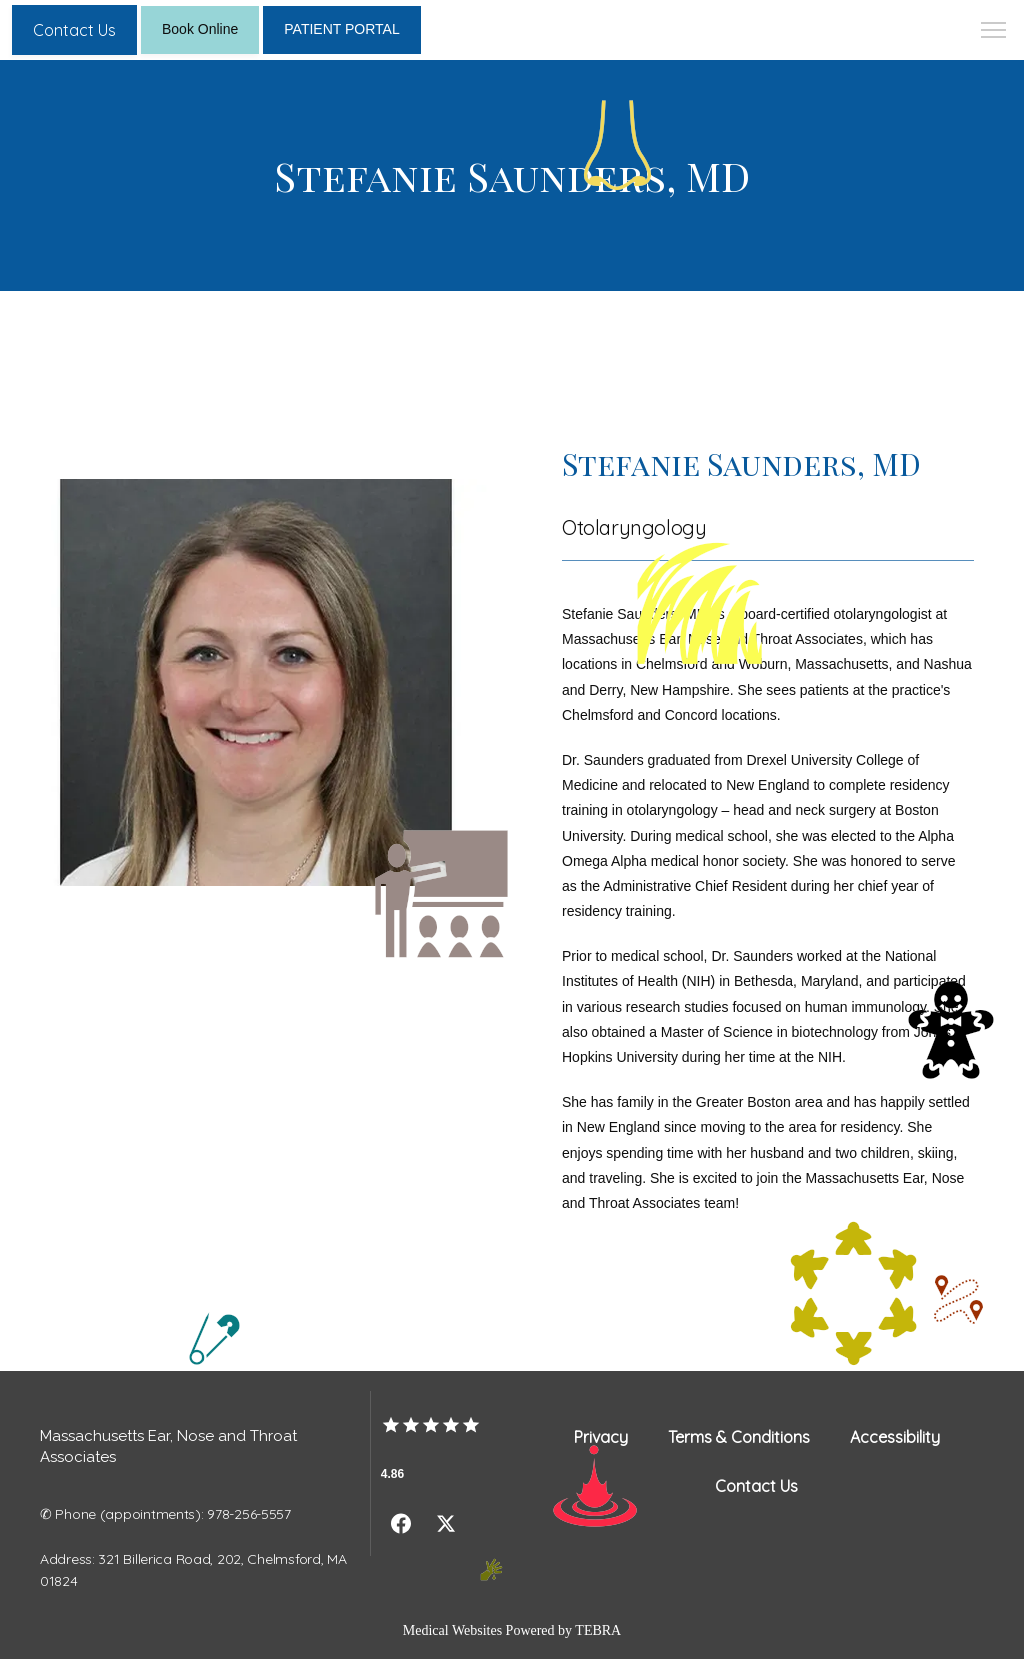 This screenshot has width=1024, height=1659. I want to click on access nose or smell-related settings, so click(617, 143).